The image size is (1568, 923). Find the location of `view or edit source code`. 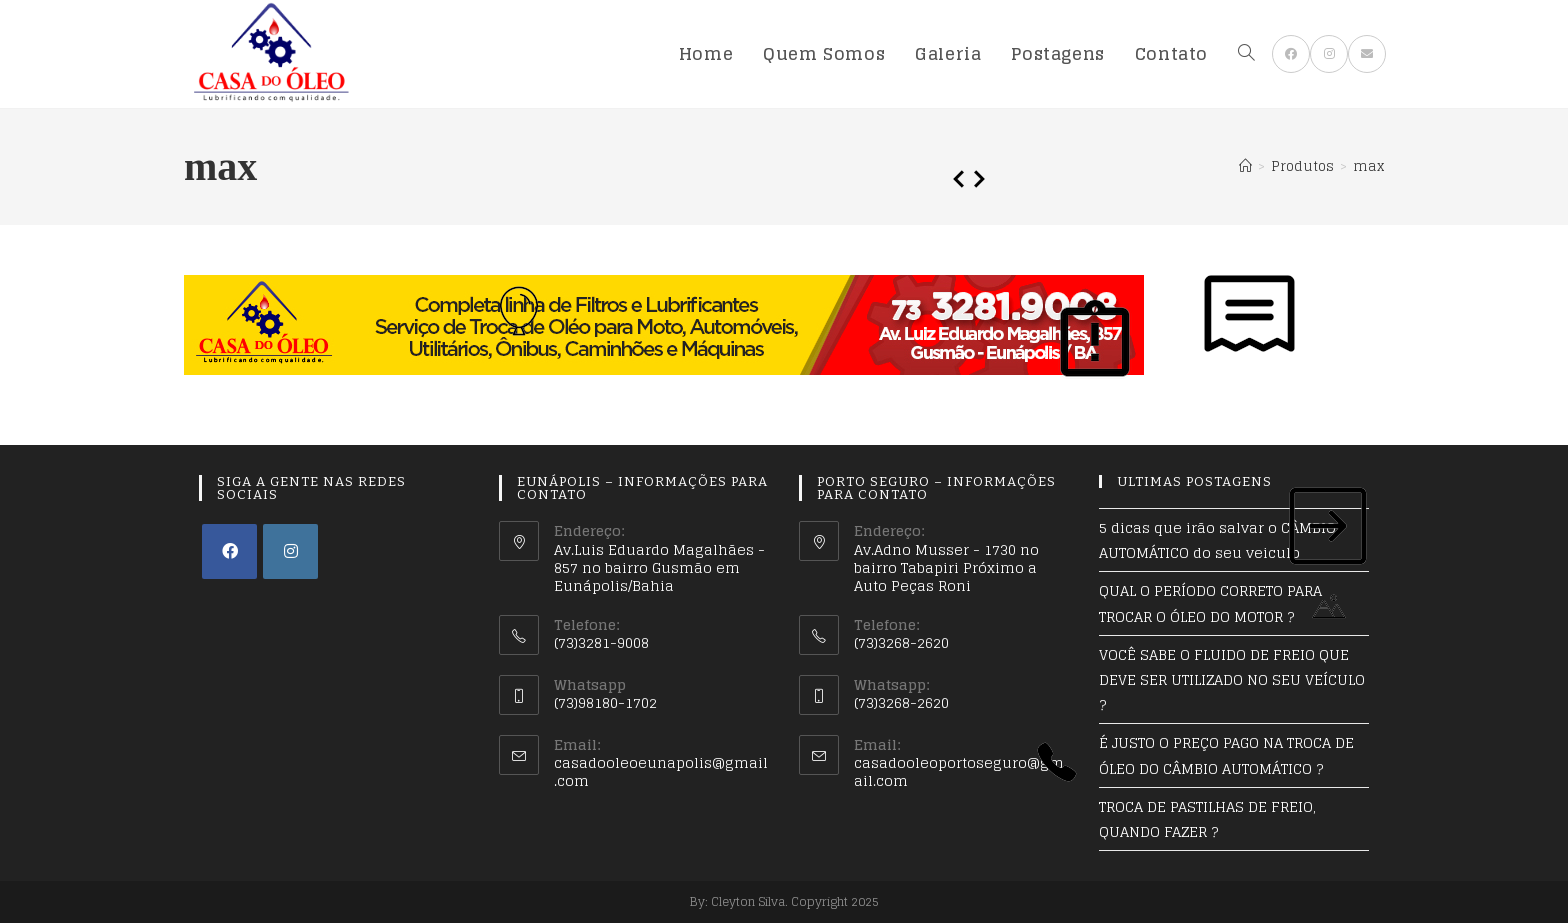

view or edit source code is located at coordinates (969, 179).